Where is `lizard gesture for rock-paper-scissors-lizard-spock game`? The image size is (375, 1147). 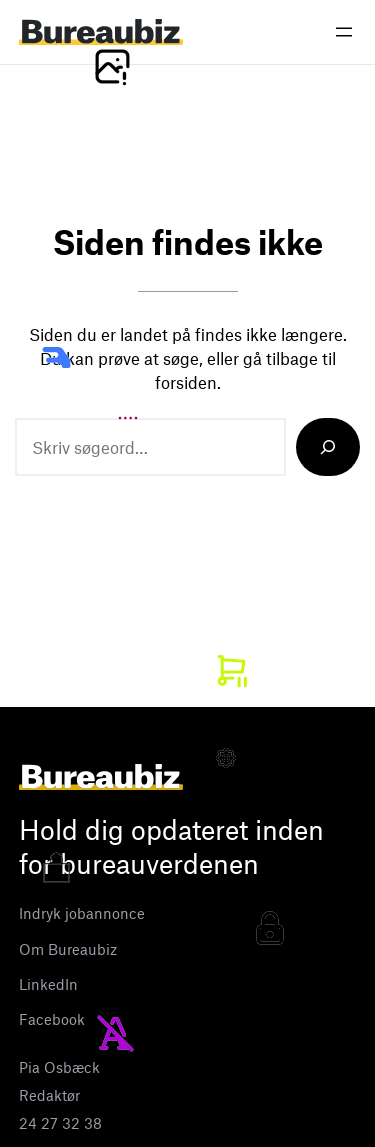 lizard gesture for rock-paper-scissors-lizard-spock game is located at coordinates (56, 357).